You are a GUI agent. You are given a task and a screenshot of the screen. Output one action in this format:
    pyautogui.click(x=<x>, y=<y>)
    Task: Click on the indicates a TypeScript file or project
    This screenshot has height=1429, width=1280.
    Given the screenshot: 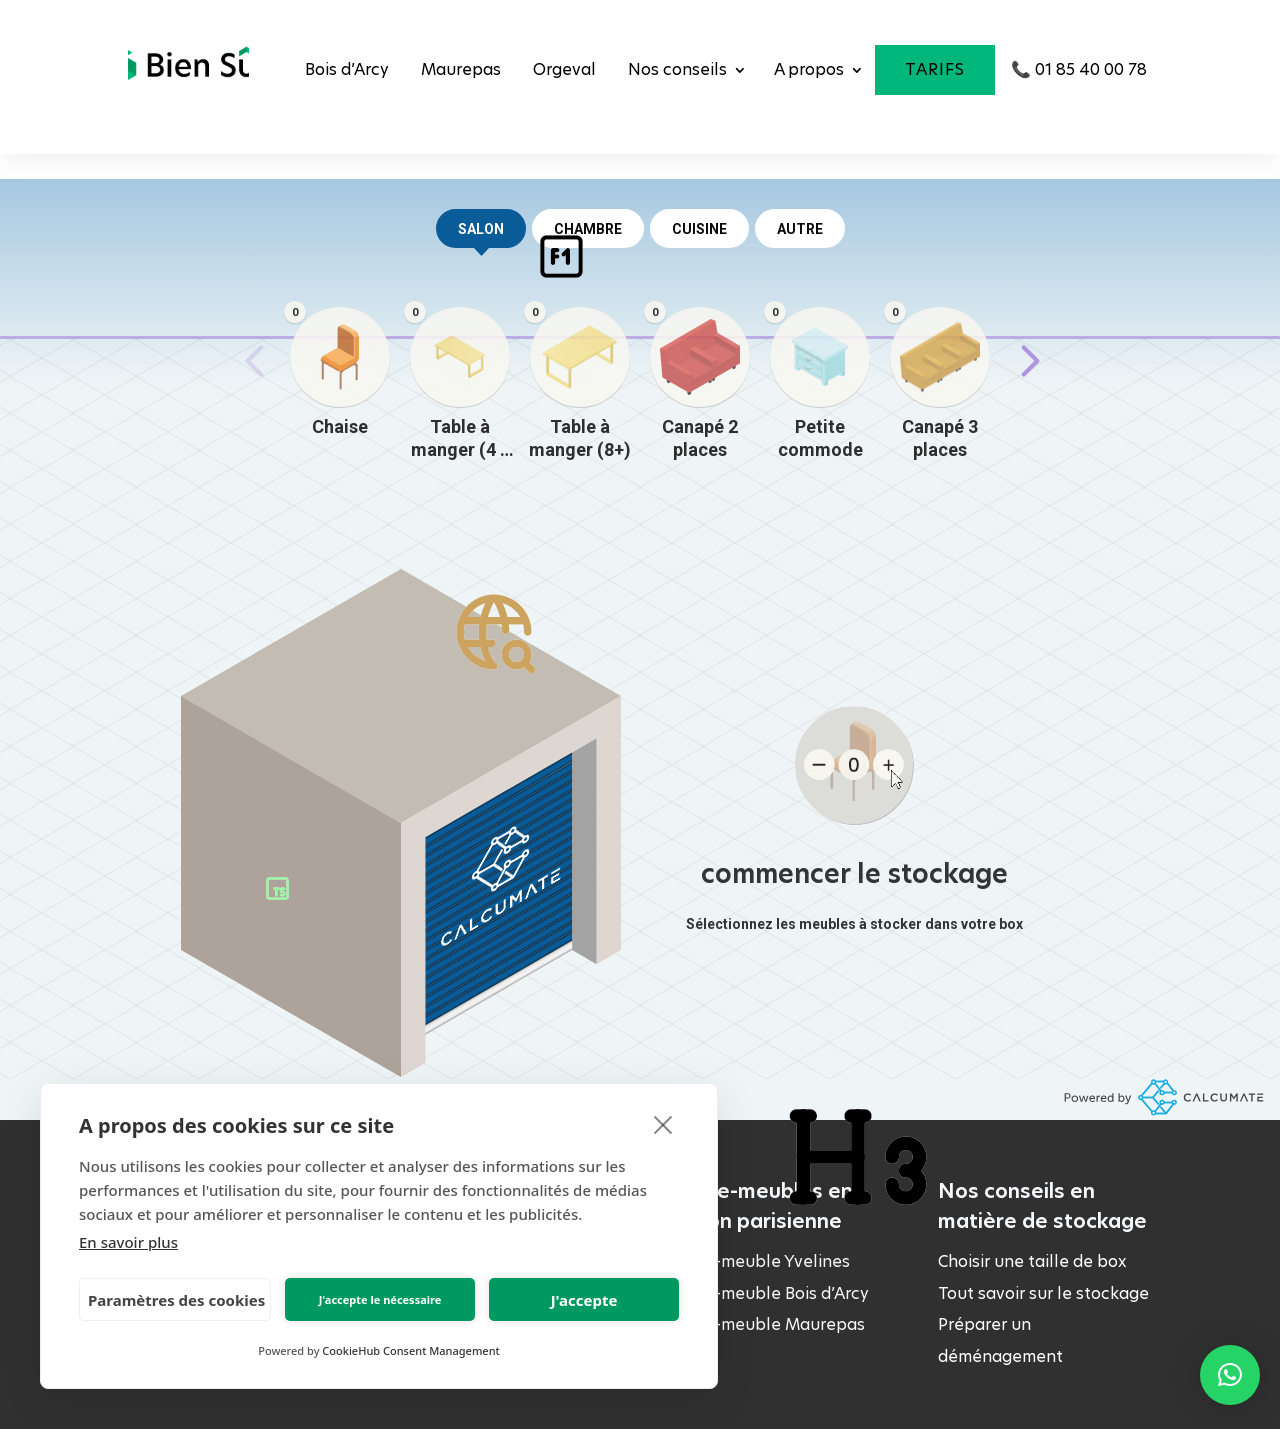 What is the action you would take?
    pyautogui.click(x=277, y=888)
    